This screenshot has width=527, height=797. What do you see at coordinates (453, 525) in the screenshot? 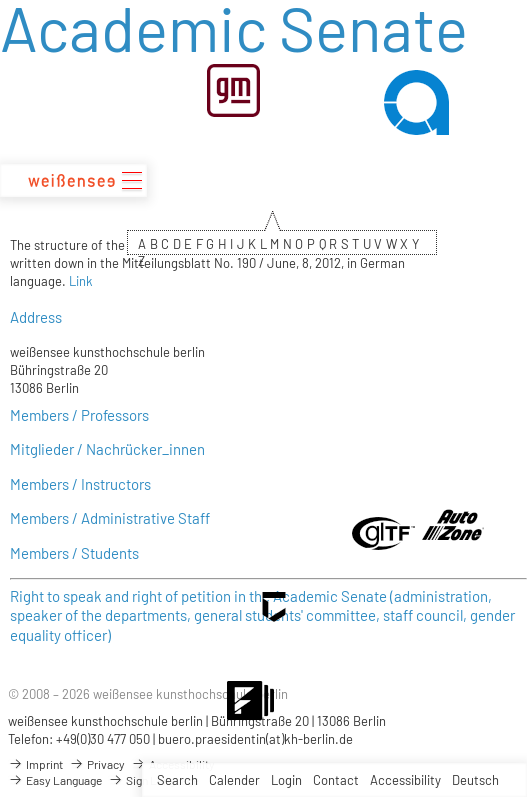
I see `visit the AutoZone website or app` at bounding box center [453, 525].